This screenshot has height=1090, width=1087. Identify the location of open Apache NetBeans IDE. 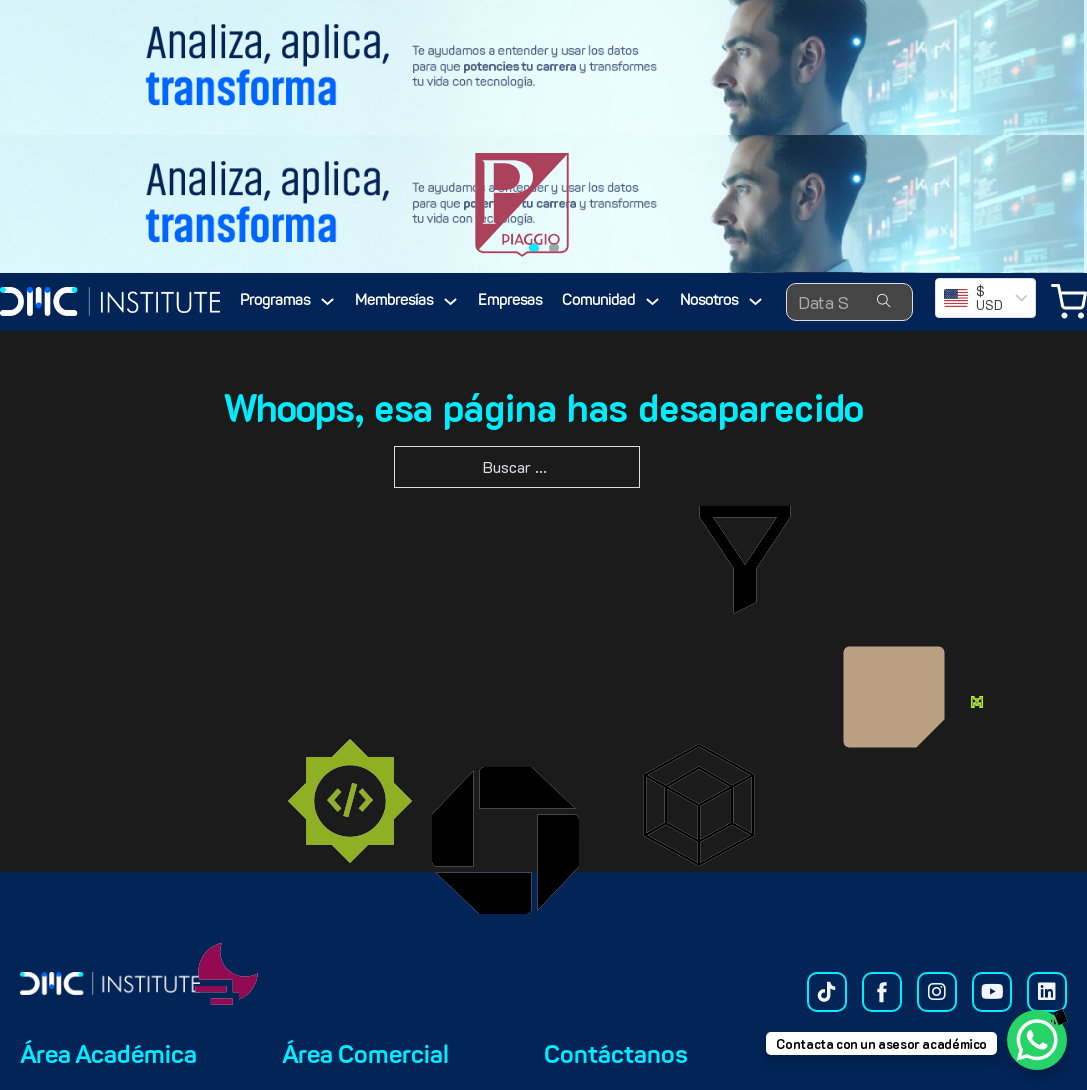
(699, 805).